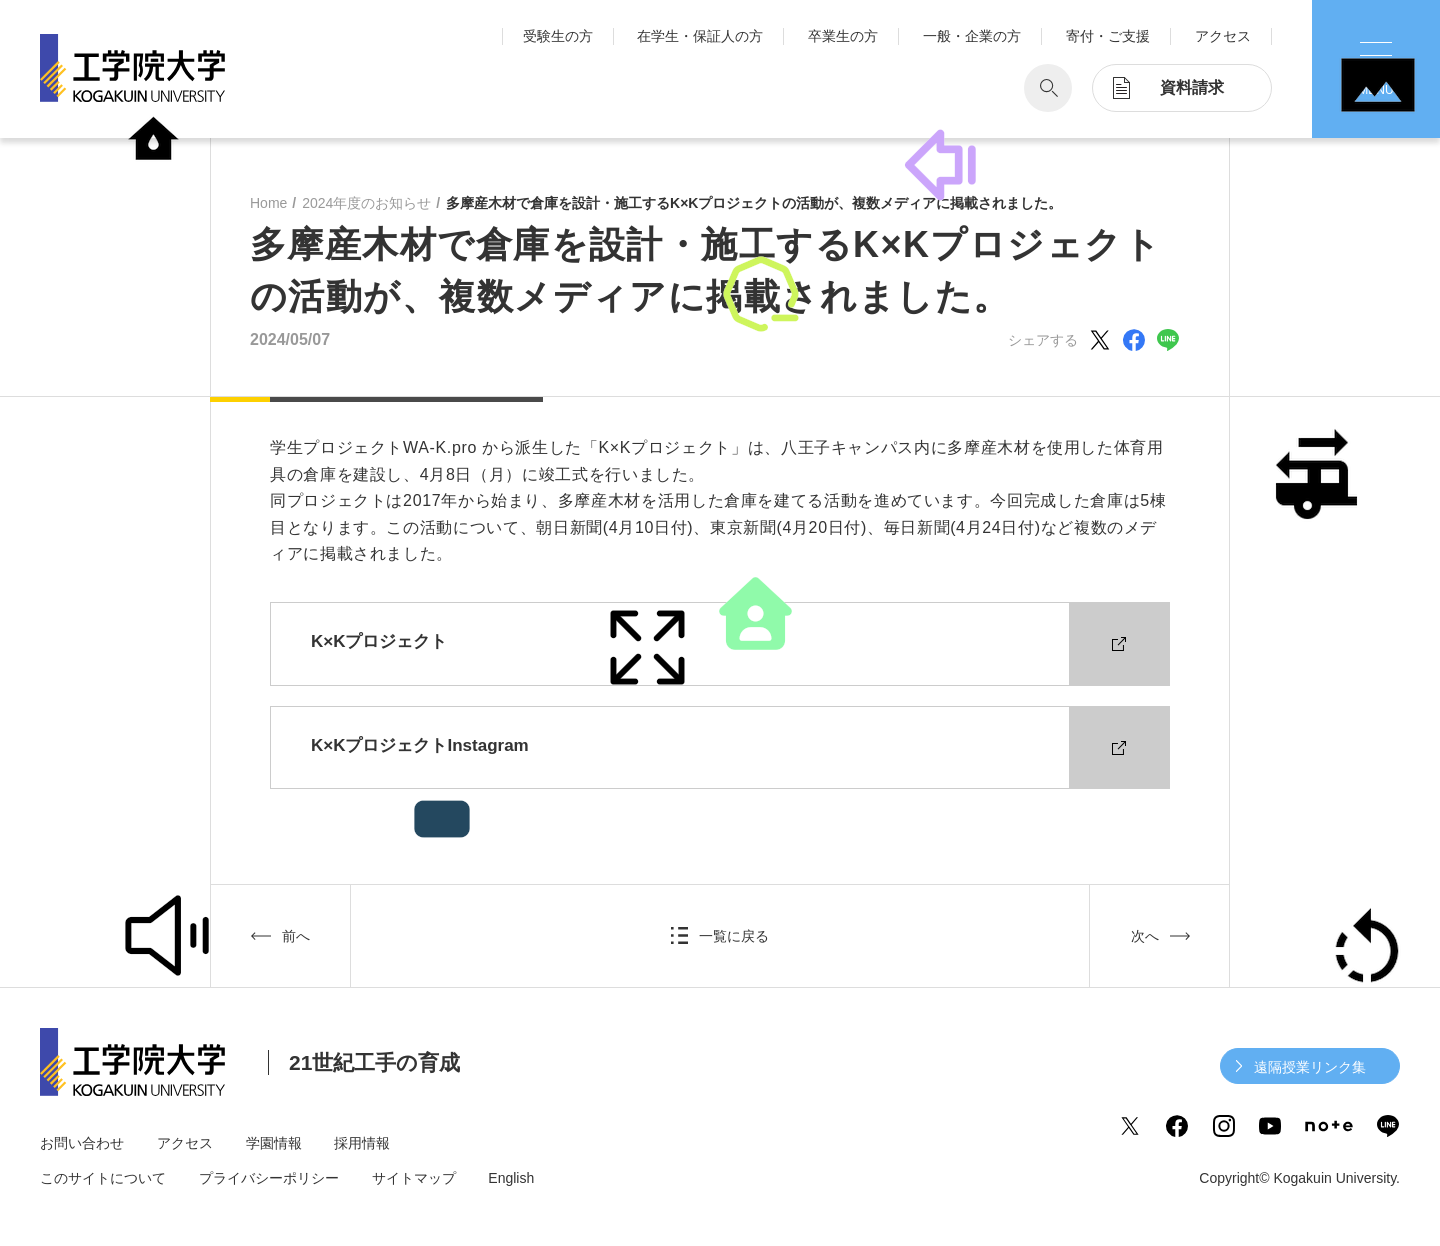 This screenshot has height=1246, width=1440. I want to click on view panorama or wide-angle photos, so click(1378, 85).